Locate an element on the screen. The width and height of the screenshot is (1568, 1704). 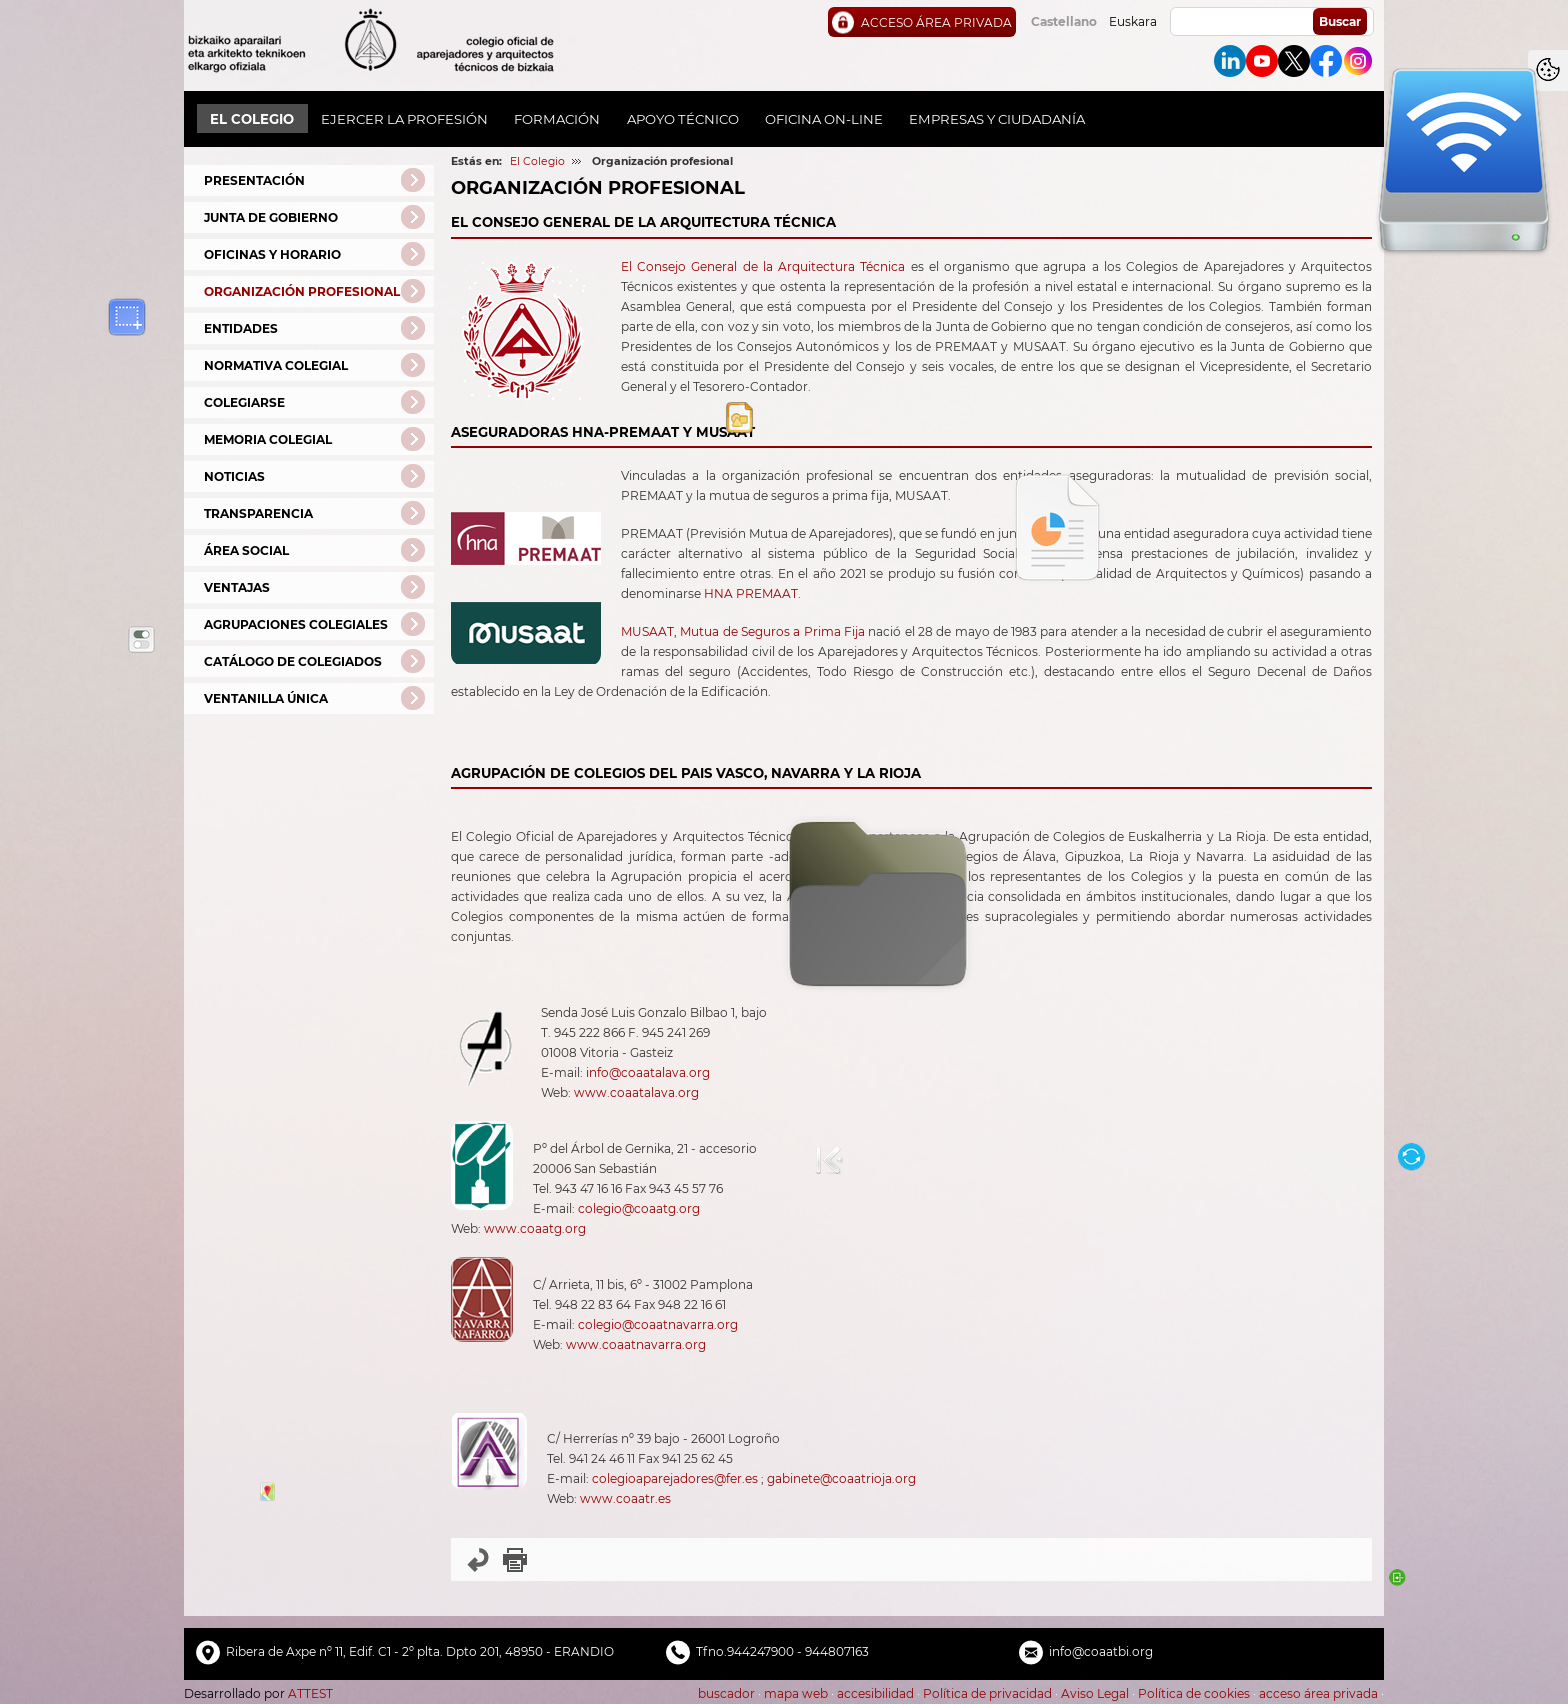
an open folder in the file system is located at coordinates (878, 904).